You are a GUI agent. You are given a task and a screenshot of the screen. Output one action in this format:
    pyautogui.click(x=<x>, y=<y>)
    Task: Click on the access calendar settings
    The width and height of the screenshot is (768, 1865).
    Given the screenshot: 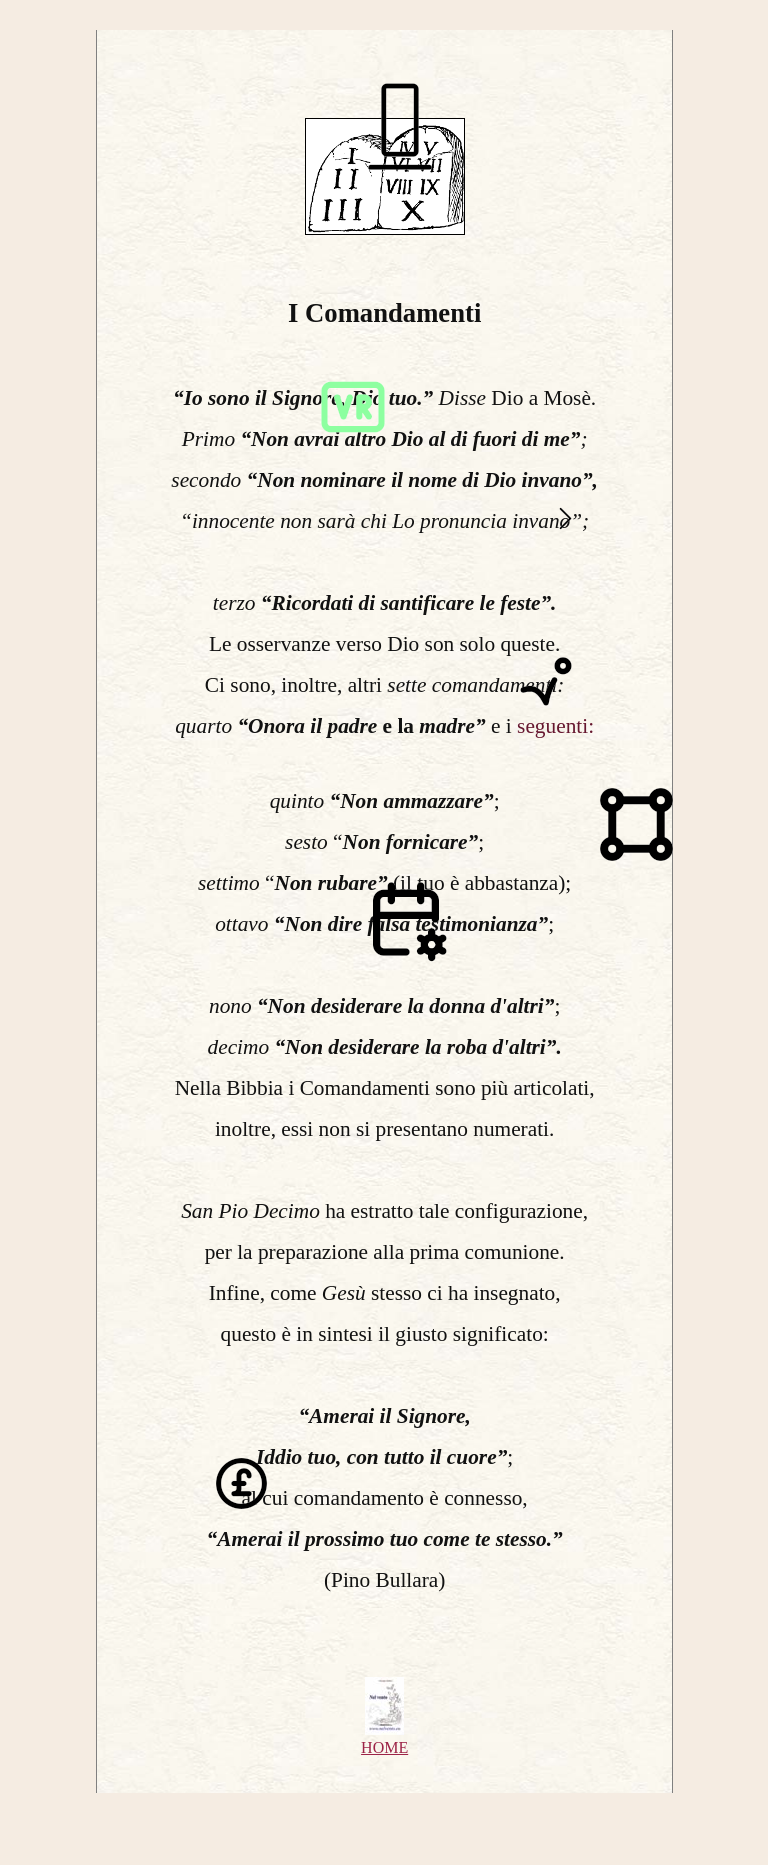 What is the action you would take?
    pyautogui.click(x=406, y=919)
    